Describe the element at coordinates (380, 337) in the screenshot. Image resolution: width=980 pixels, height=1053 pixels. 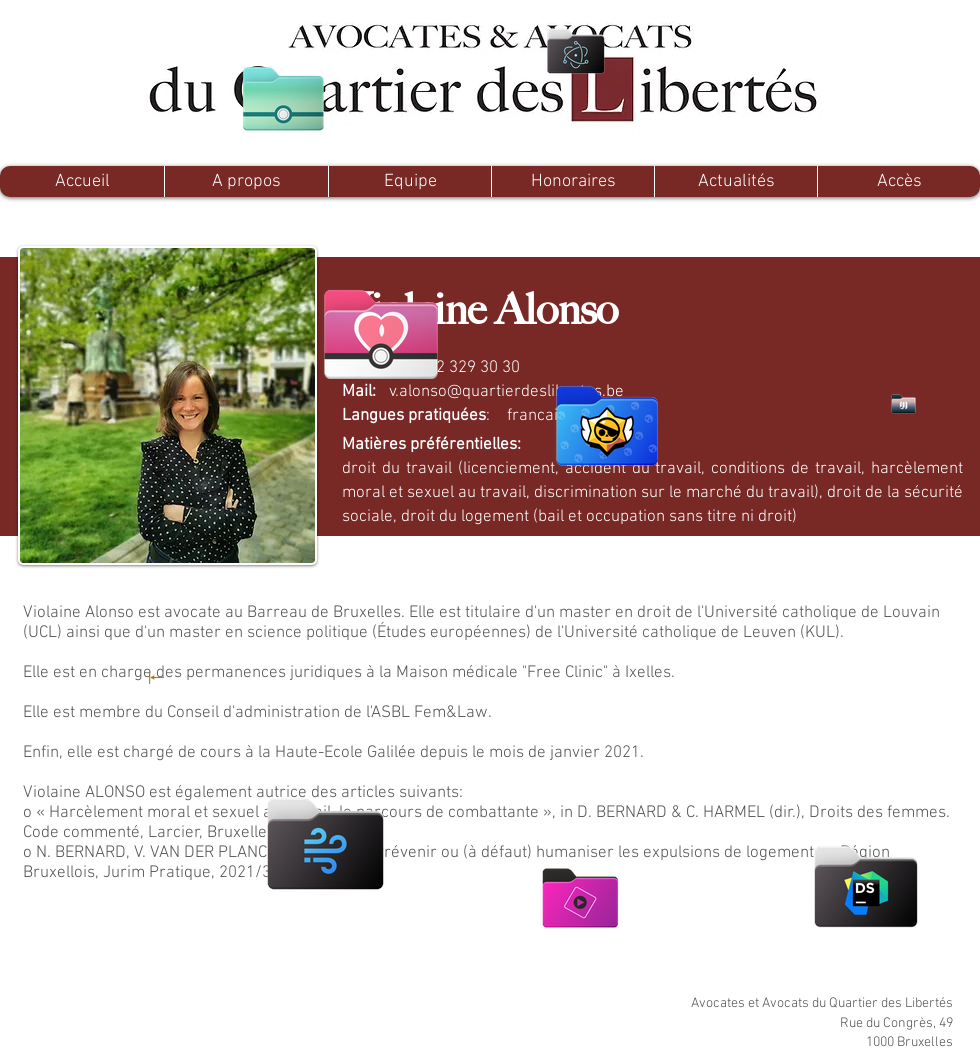
I see `open pokémon love ball themed folder` at that location.